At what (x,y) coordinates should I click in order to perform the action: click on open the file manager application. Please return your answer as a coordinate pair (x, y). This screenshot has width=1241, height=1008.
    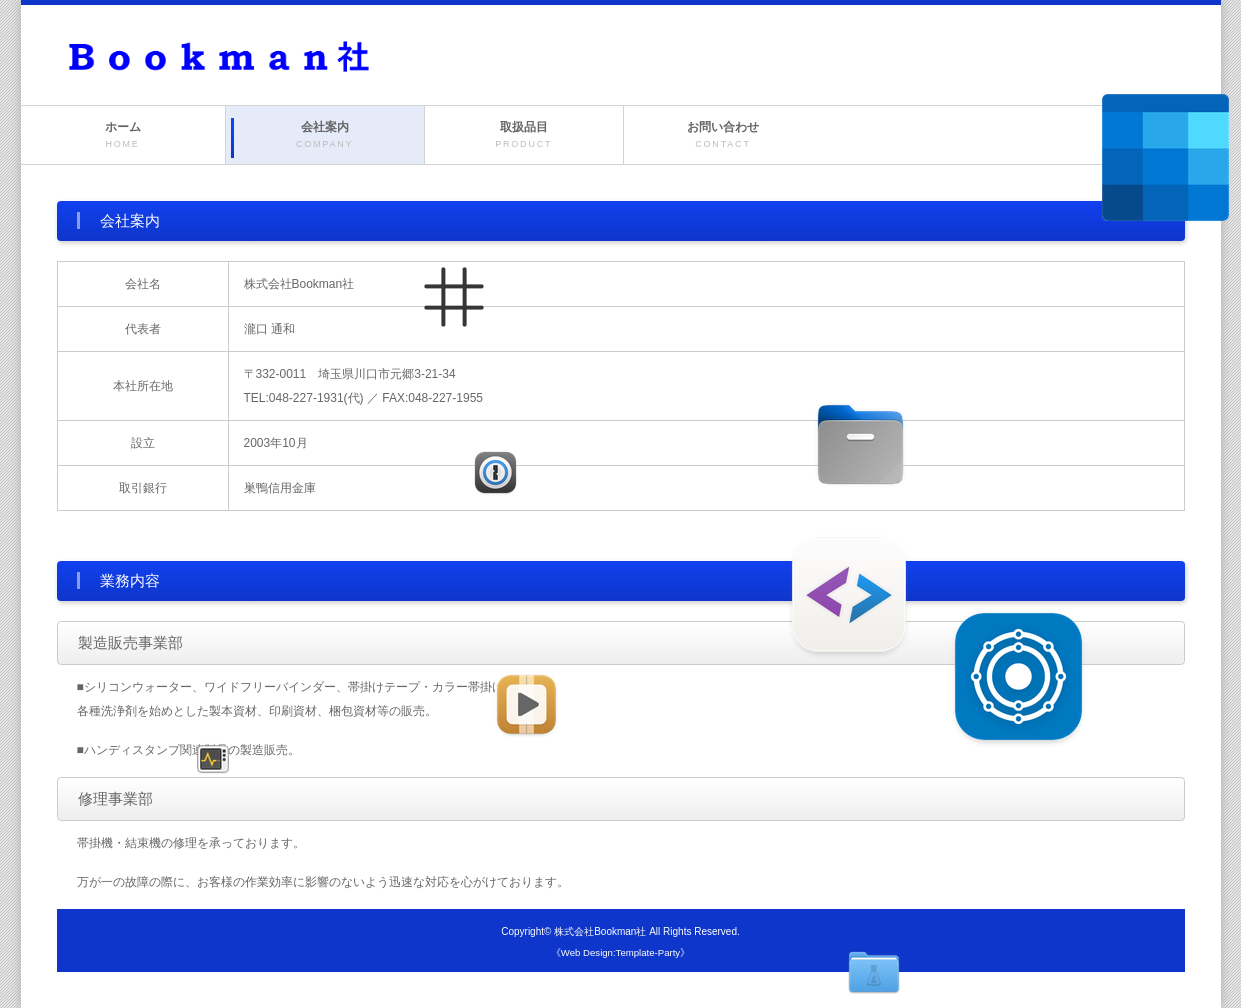
    Looking at the image, I should click on (860, 444).